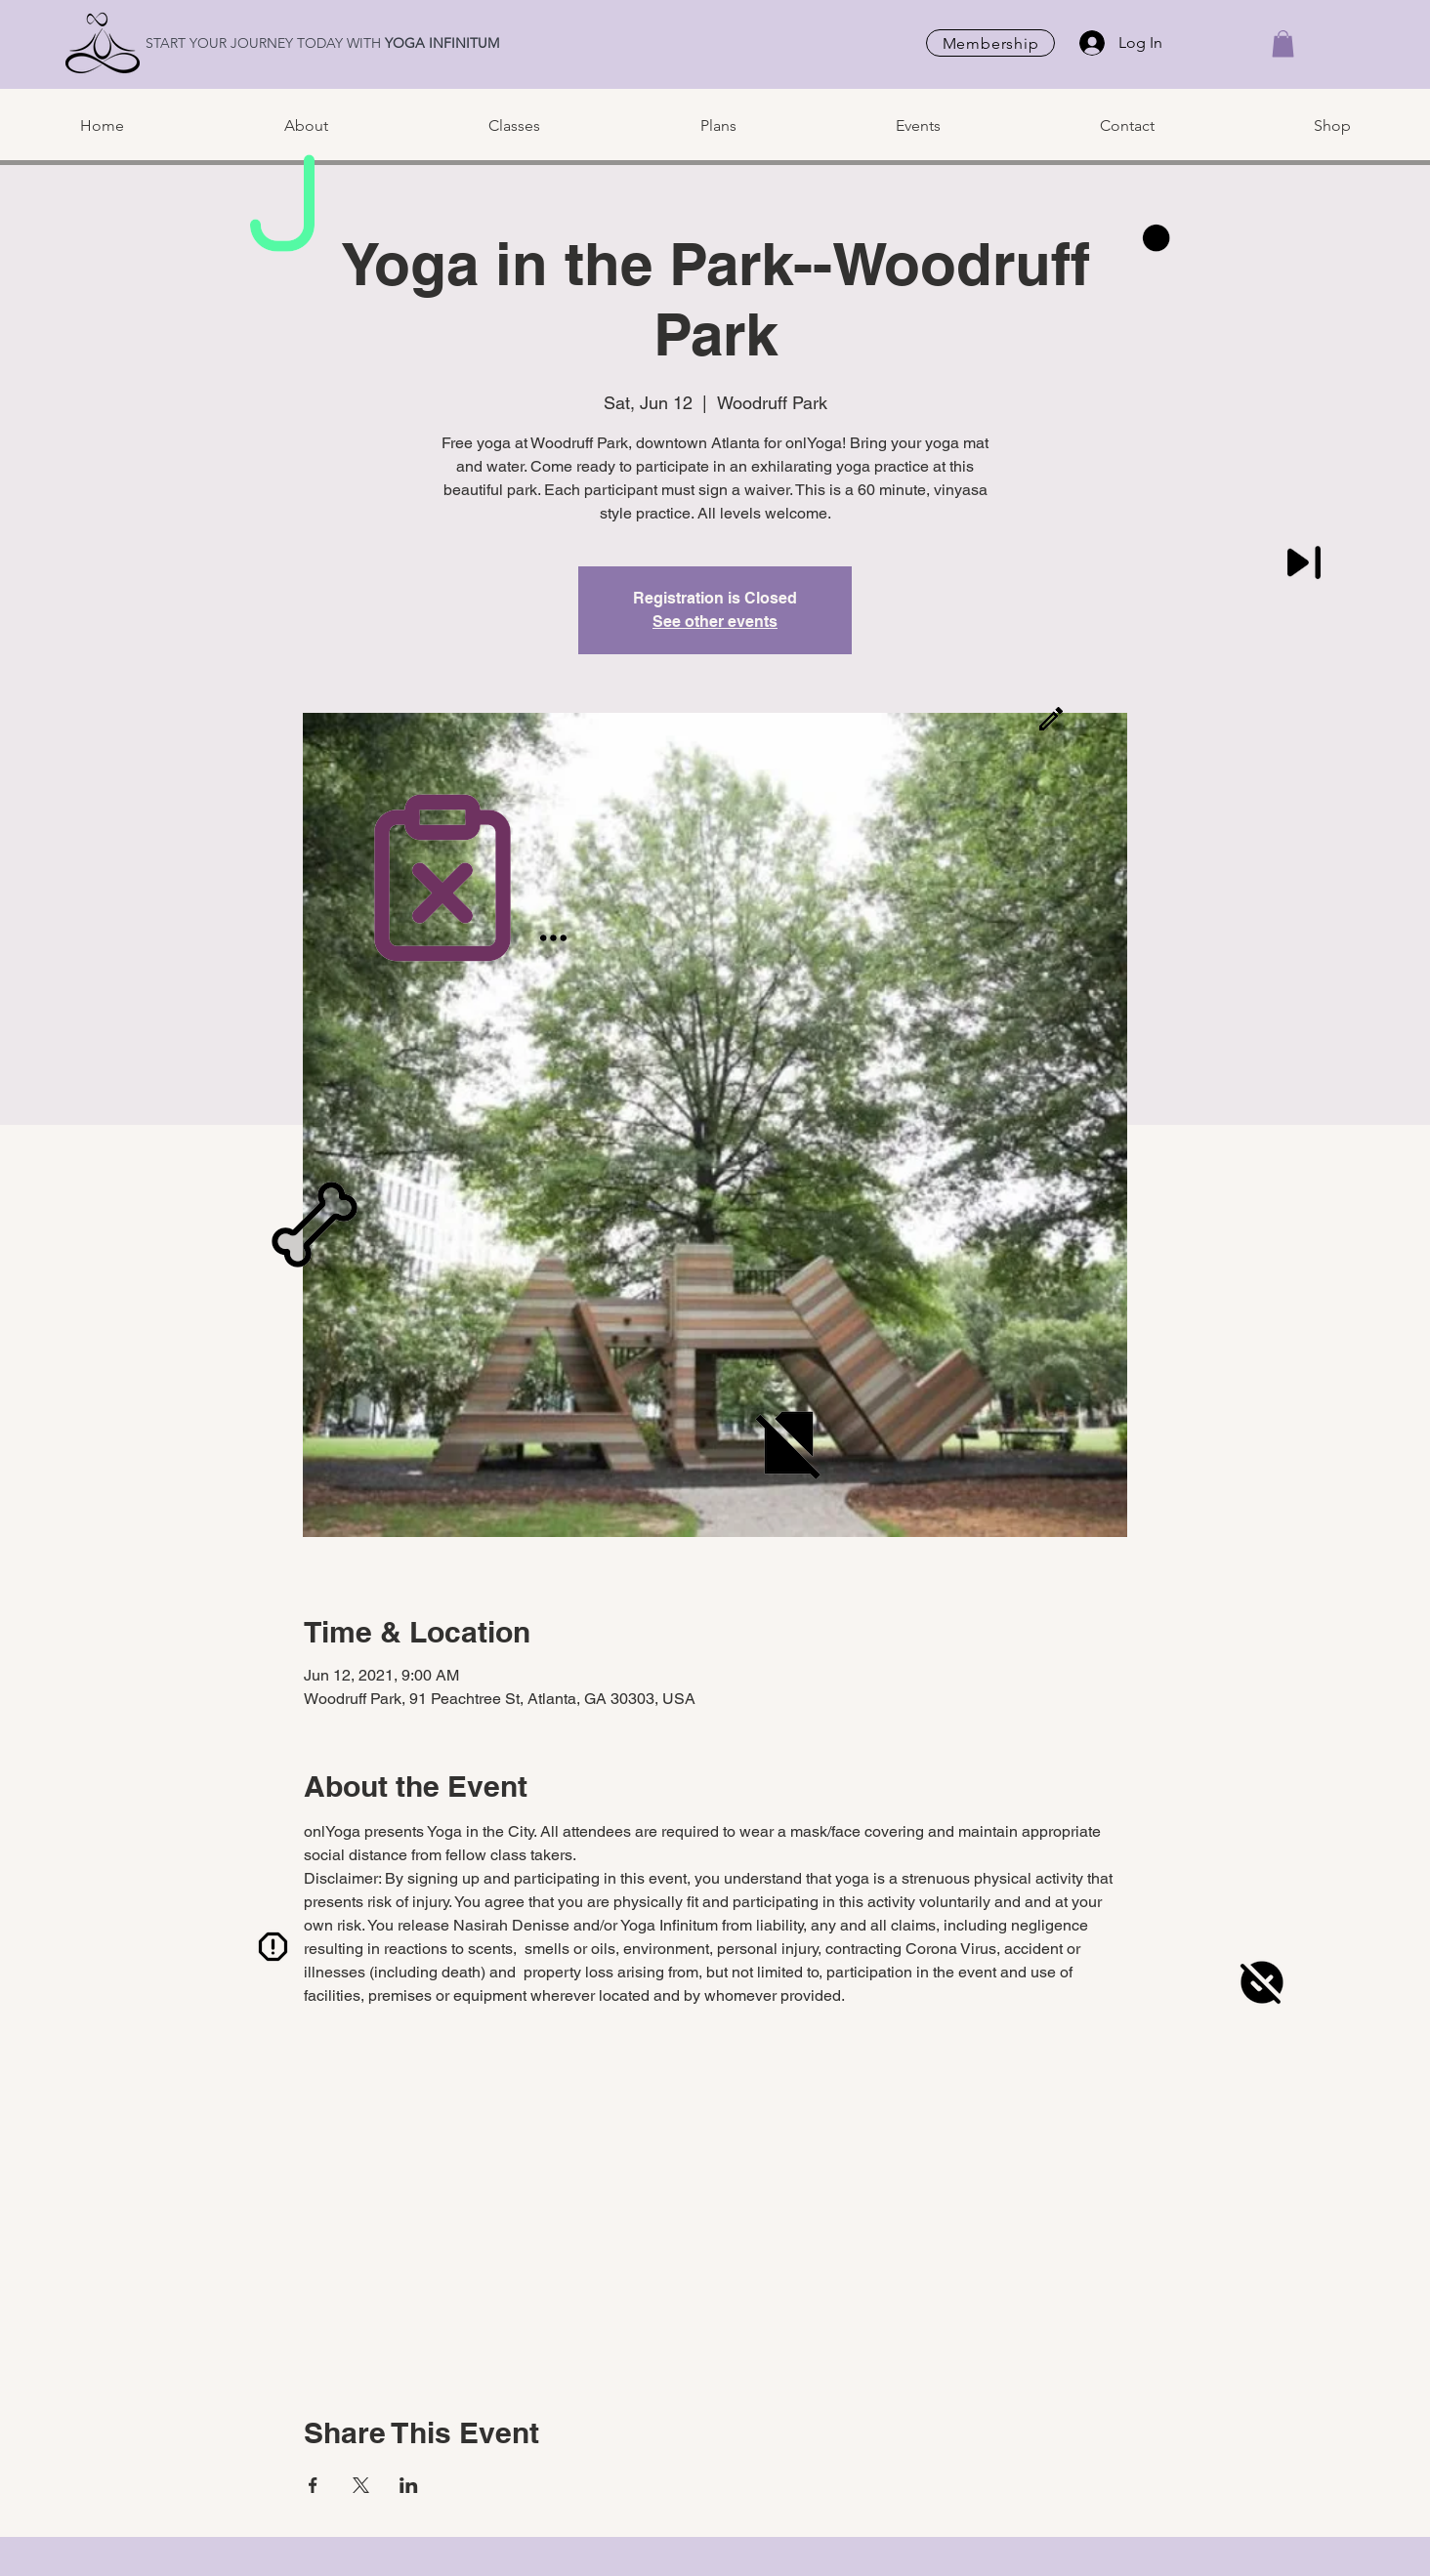  Describe the element at coordinates (1156, 237) in the screenshot. I see `indicates an unread notification or new item` at that location.